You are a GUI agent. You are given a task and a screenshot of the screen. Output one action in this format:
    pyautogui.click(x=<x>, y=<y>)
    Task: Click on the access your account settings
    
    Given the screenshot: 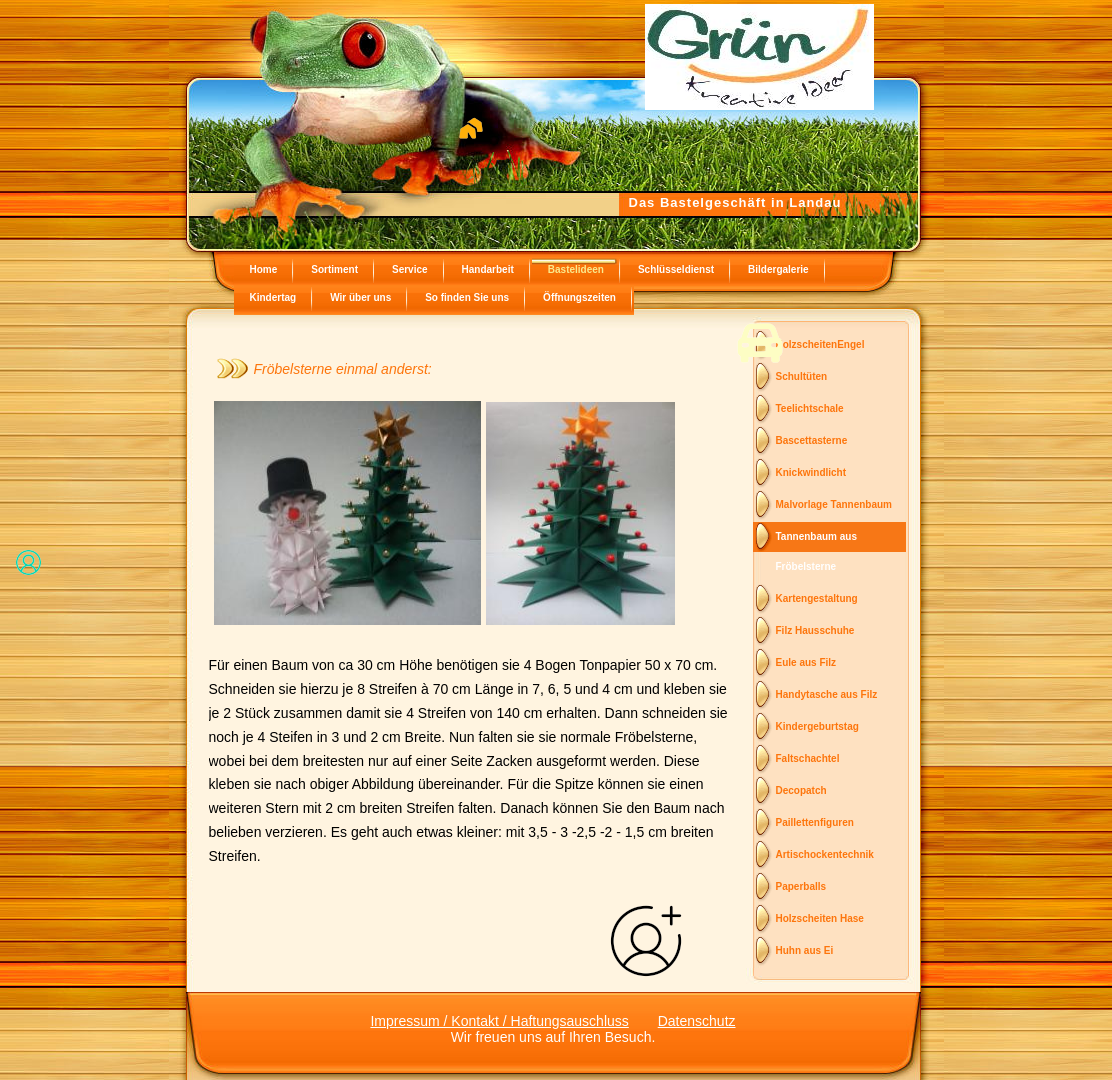 What is the action you would take?
    pyautogui.click(x=28, y=562)
    